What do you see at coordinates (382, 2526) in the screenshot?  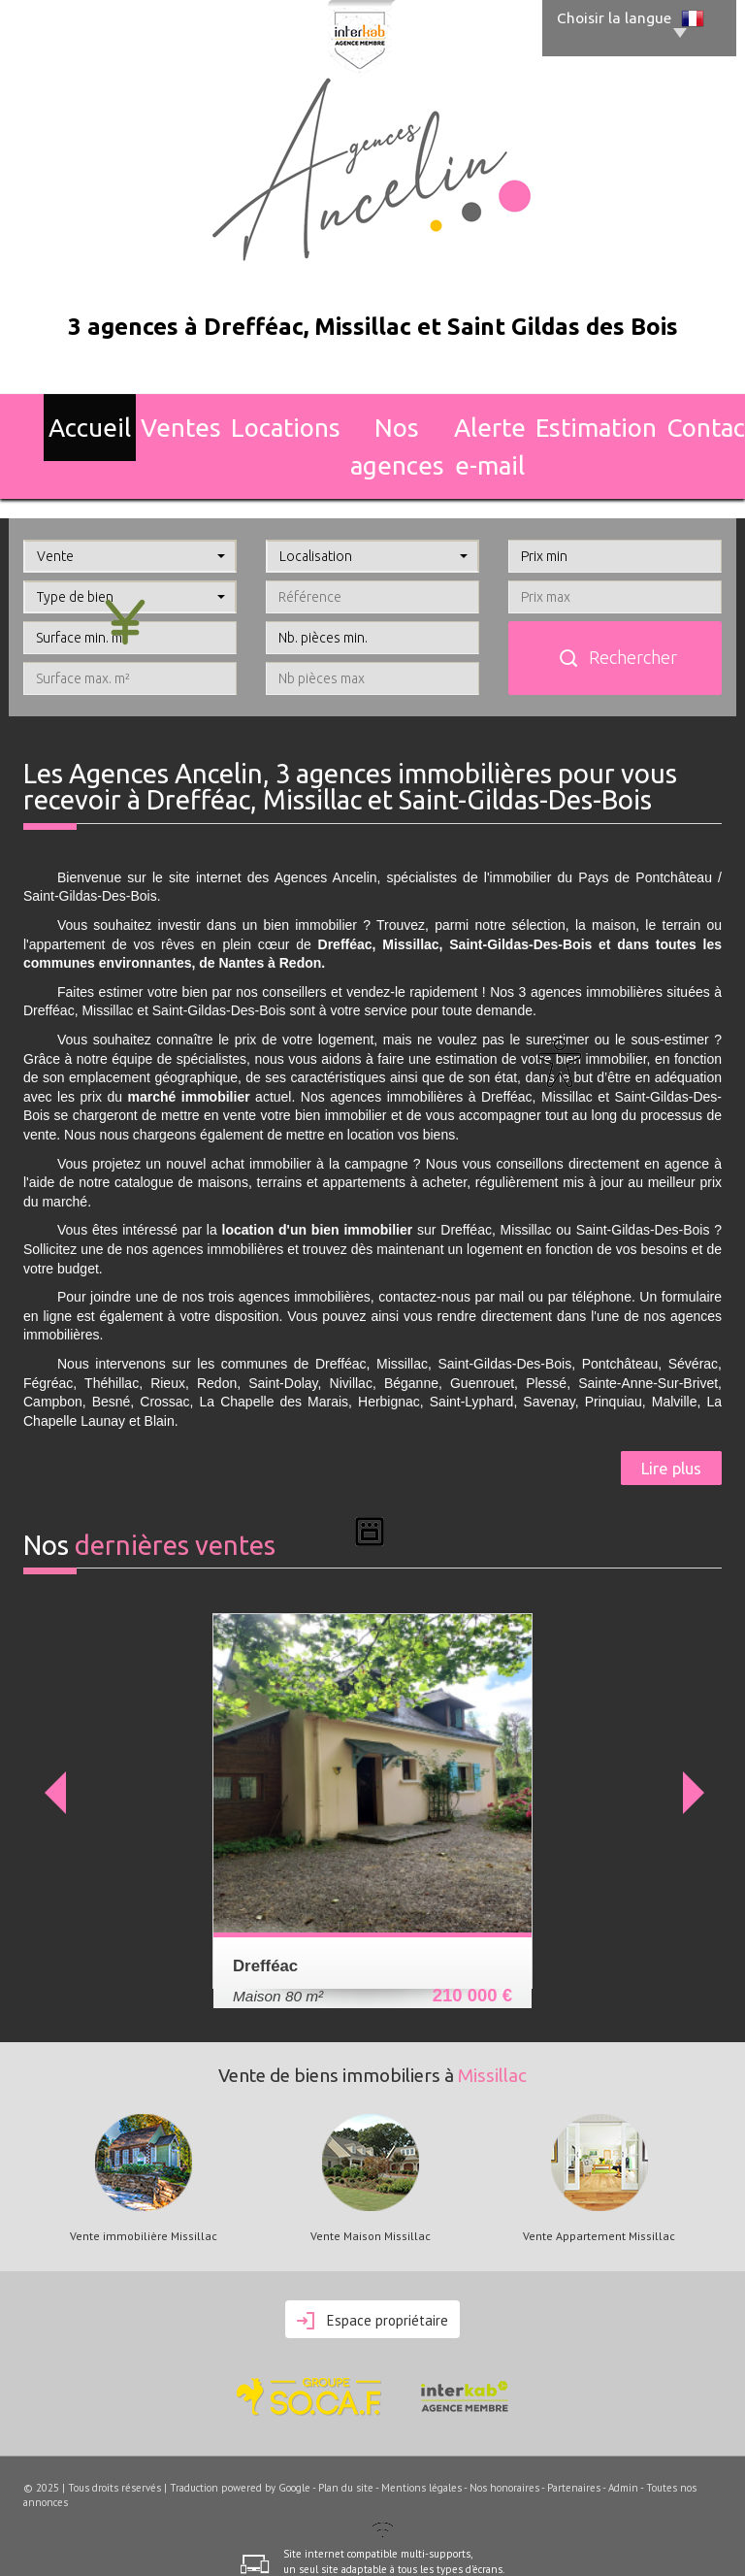 I see `indicates moderate wifi signal strength` at bounding box center [382, 2526].